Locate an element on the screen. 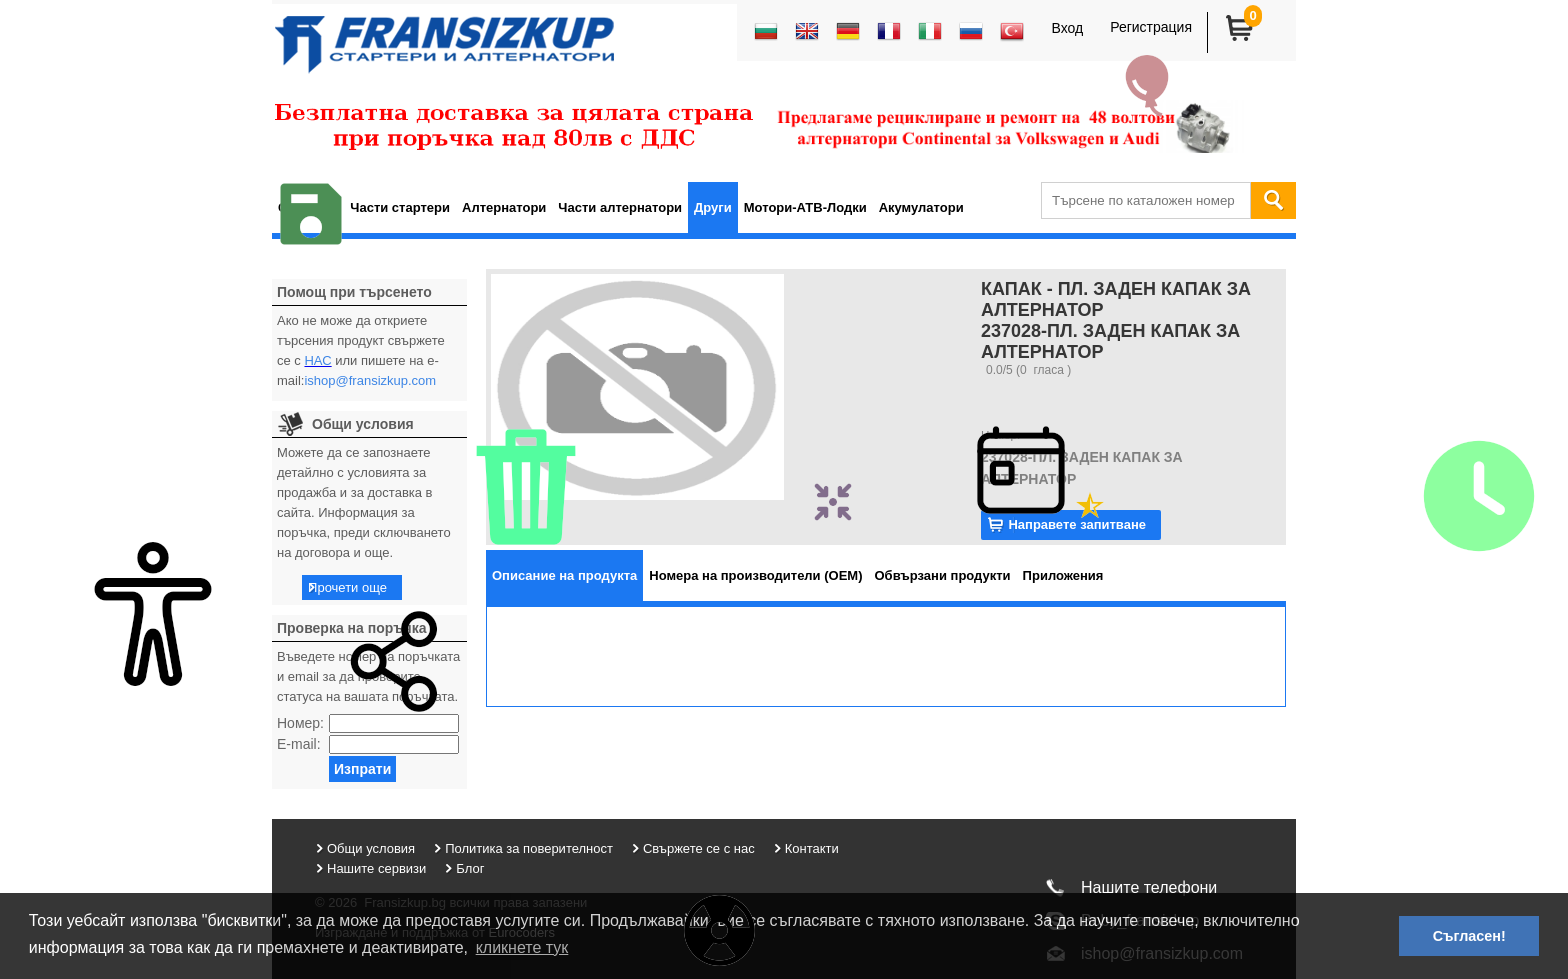 The height and width of the screenshot is (979, 1568). save current file or document is located at coordinates (311, 214).